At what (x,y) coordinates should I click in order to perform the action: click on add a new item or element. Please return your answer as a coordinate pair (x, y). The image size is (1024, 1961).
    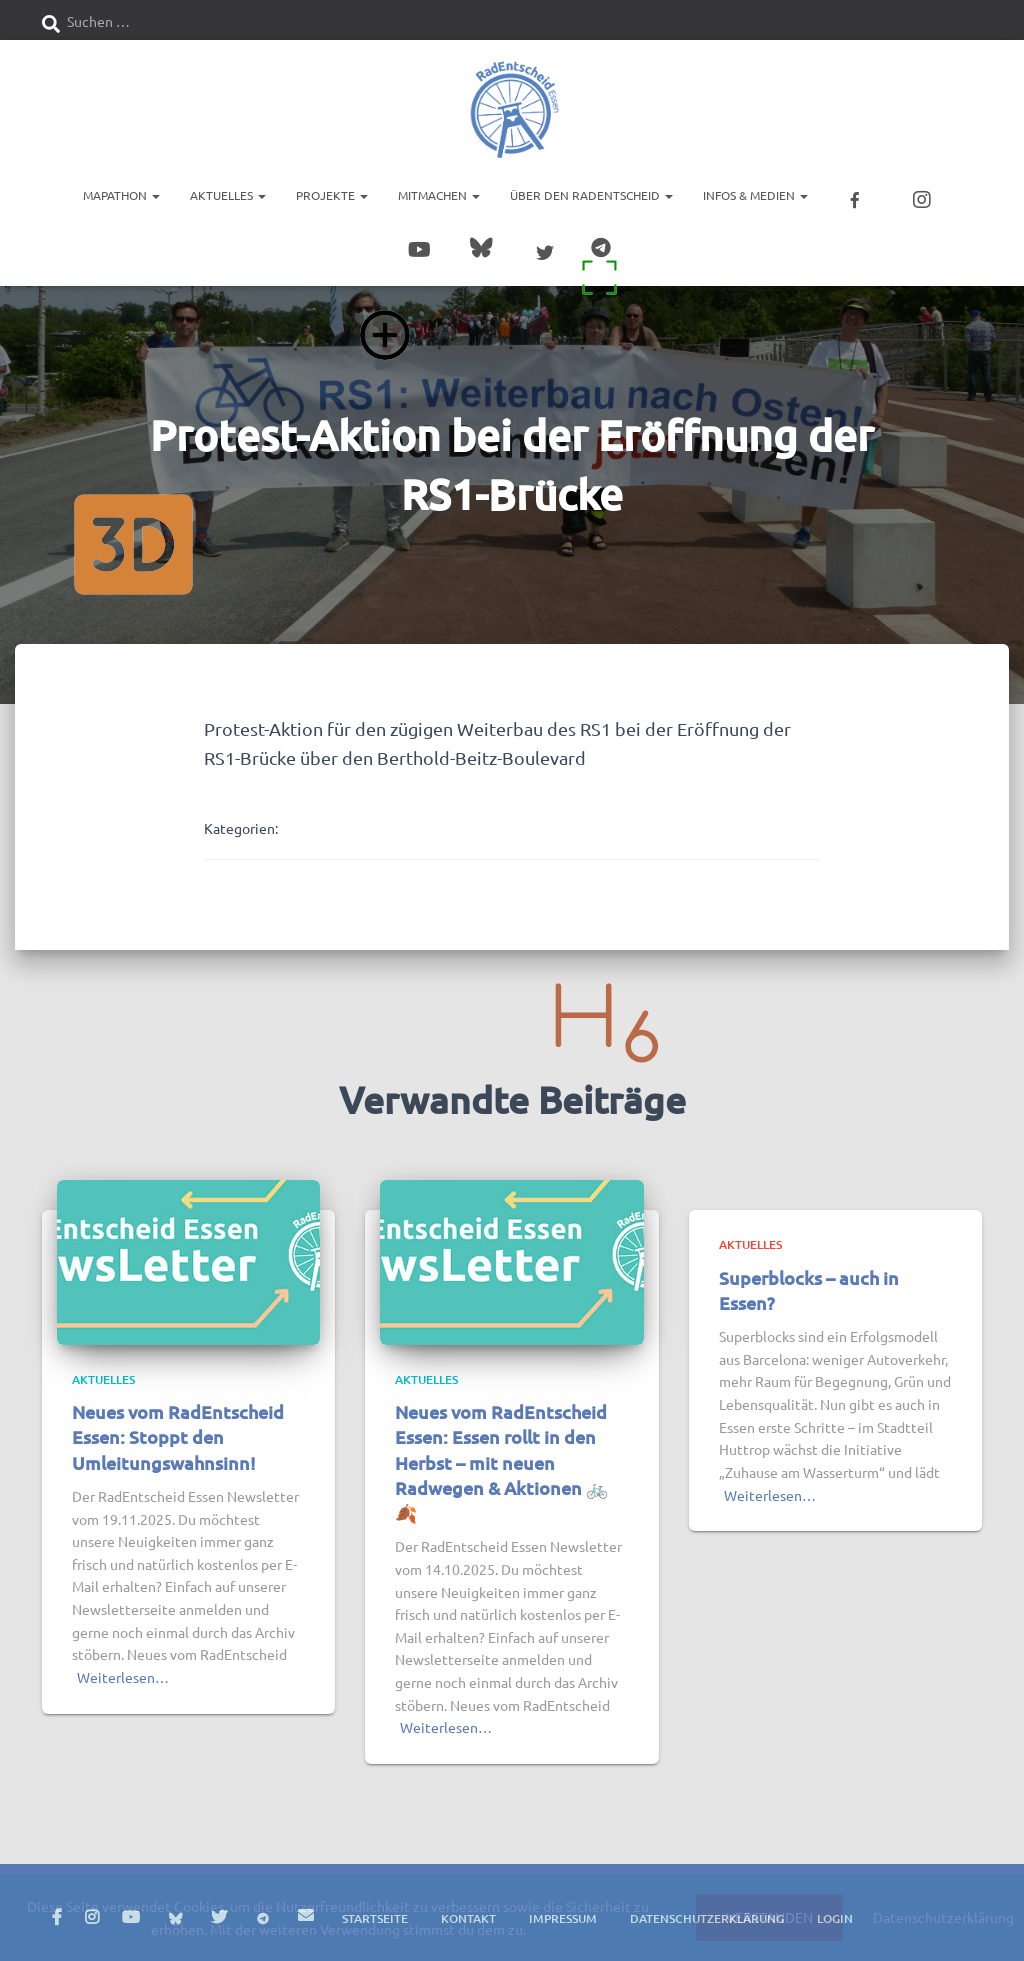
    Looking at the image, I should click on (385, 335).